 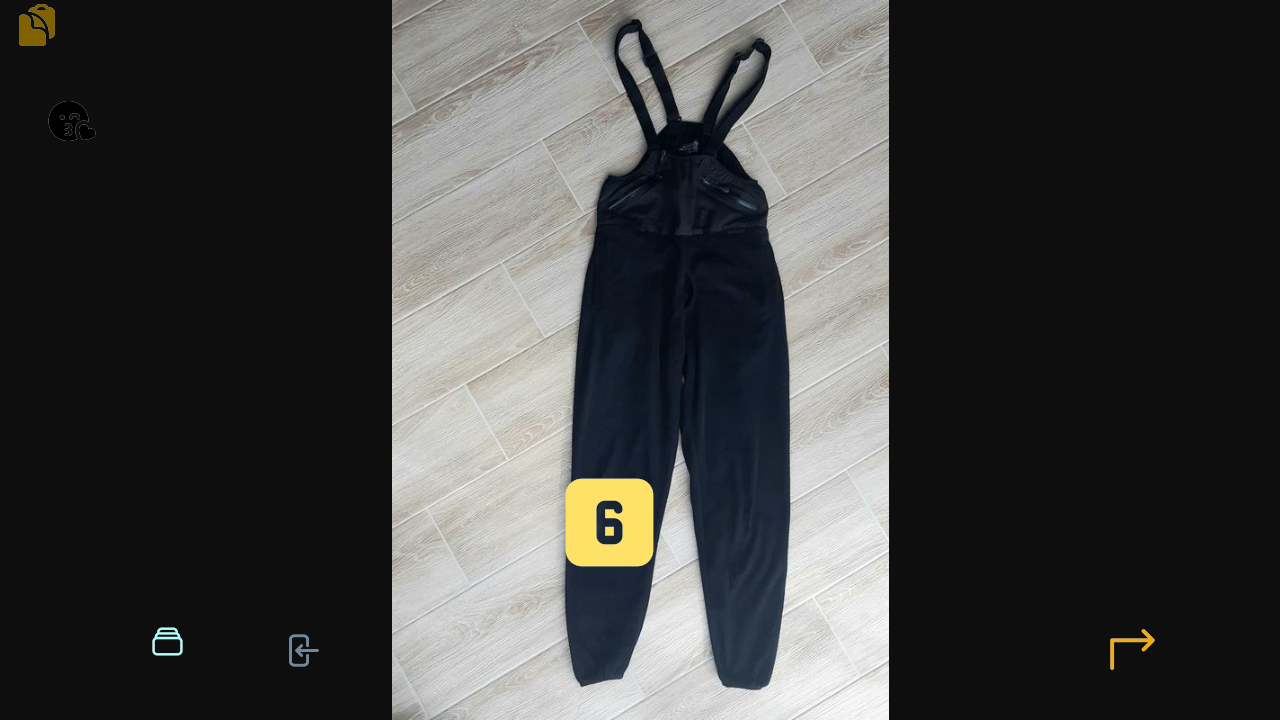 What do you see at coordinates (301, 650) in the screenshot?
I see `log in to your account` at bounding box center [301, 650].